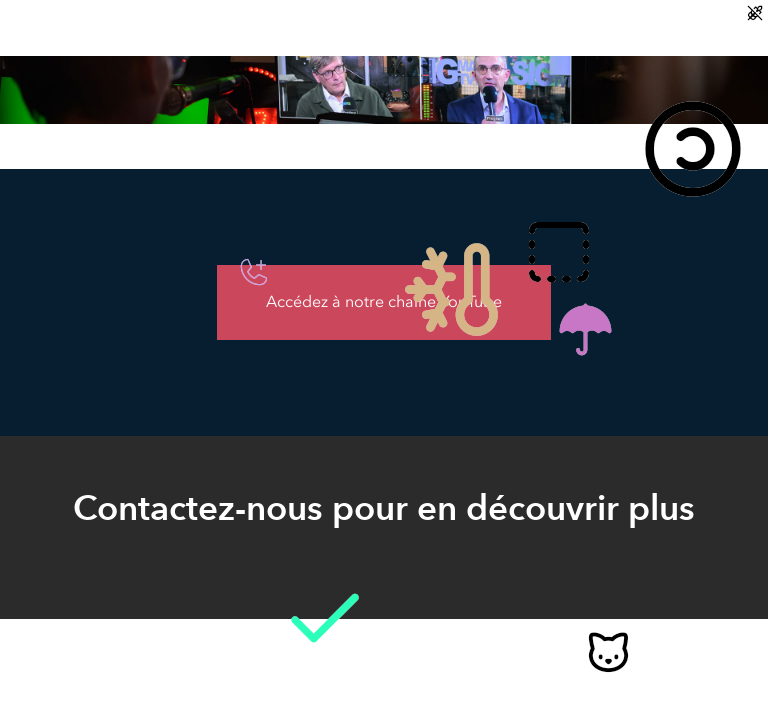  What do you see at coordinates (451, 289) in the screenshot?
I see `indicates cold temperature or freezing conditions` at bounding box center [451, 289].